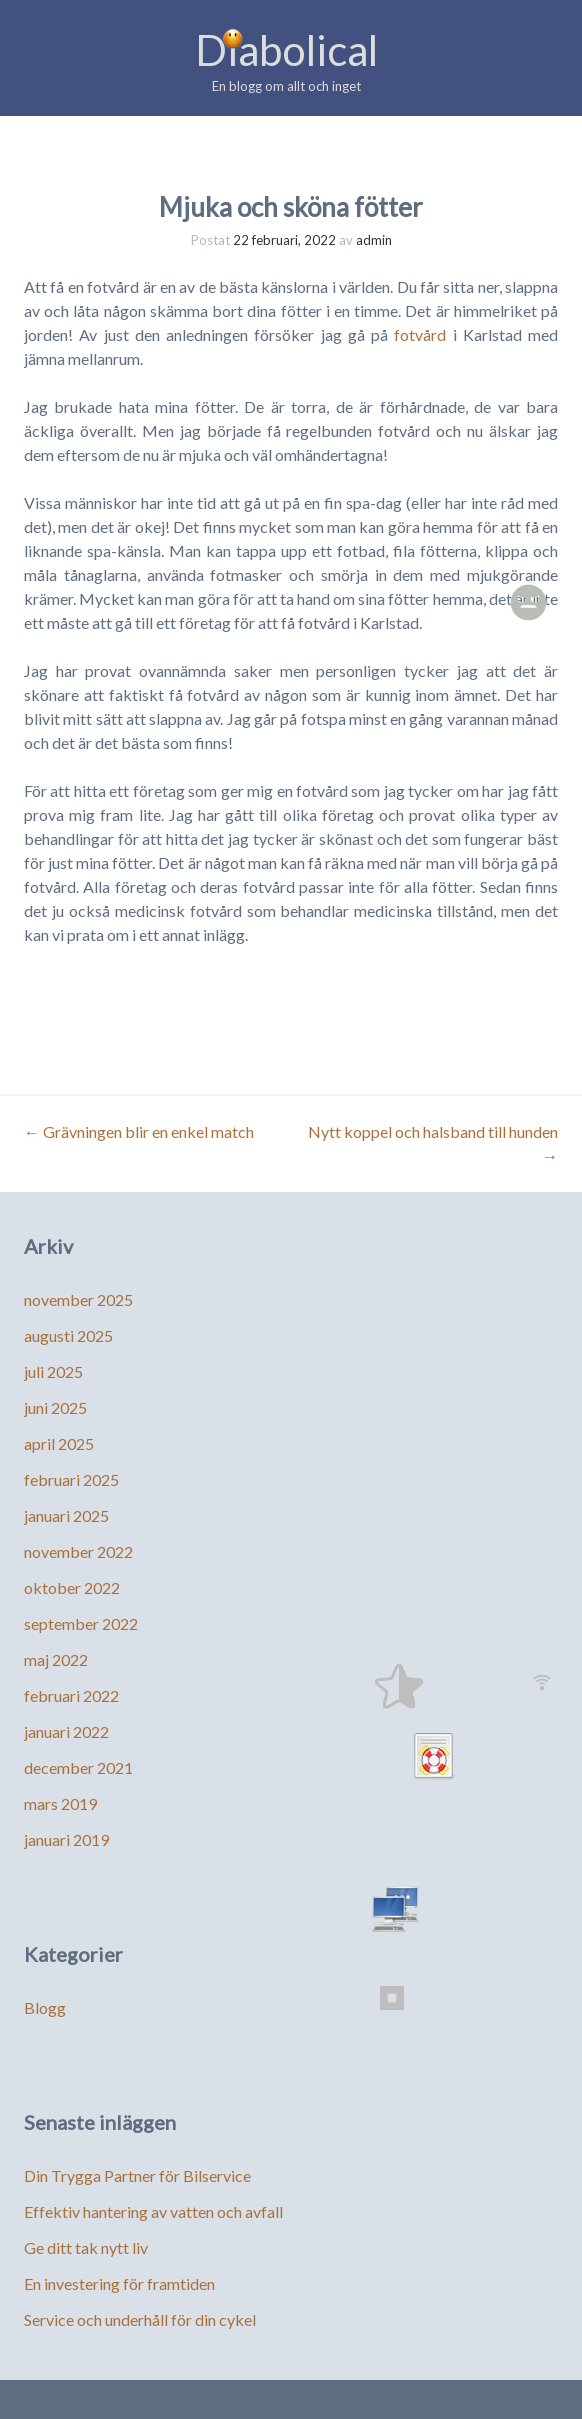  Describe the element at coordinates (395, 1909) in the screenshot. I see `indicates incoming network data transfer` at that location.